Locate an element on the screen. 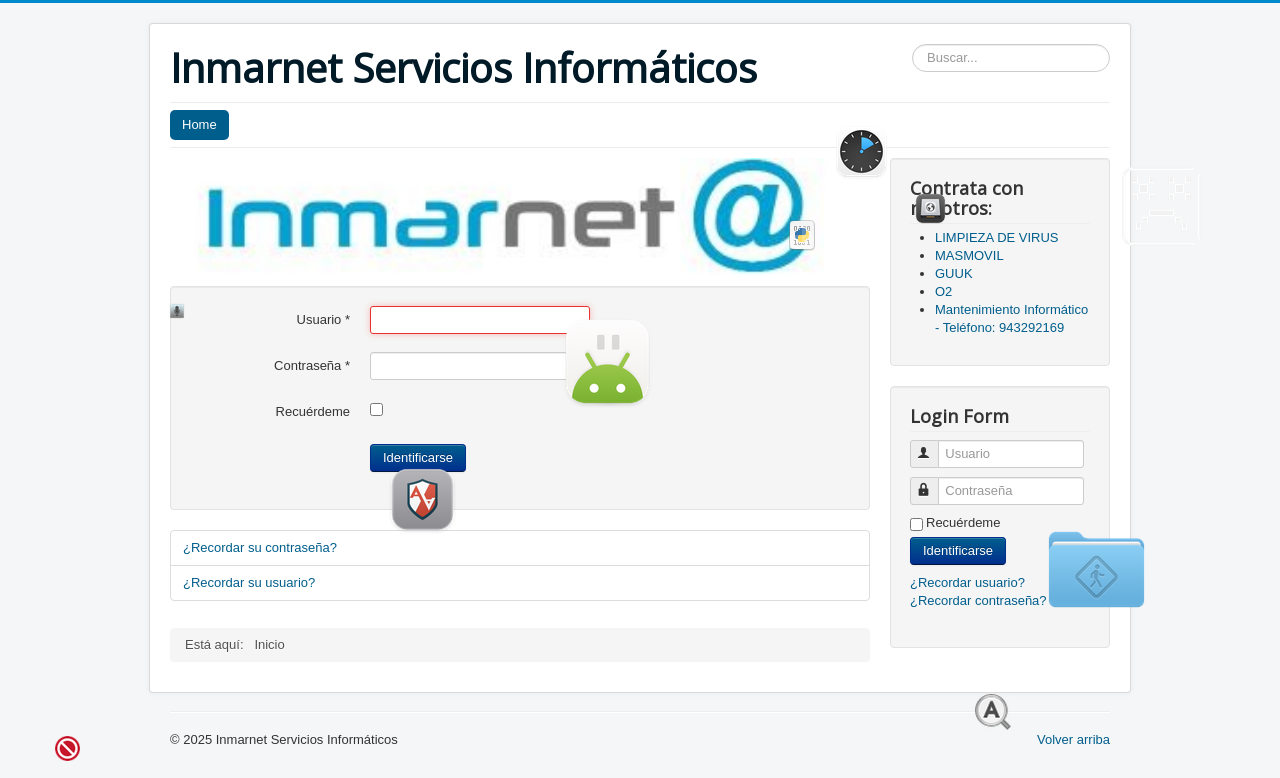 The height and width of the screenshot is (778, 1280). activate voice dictation is located at coordinates (177, 311).